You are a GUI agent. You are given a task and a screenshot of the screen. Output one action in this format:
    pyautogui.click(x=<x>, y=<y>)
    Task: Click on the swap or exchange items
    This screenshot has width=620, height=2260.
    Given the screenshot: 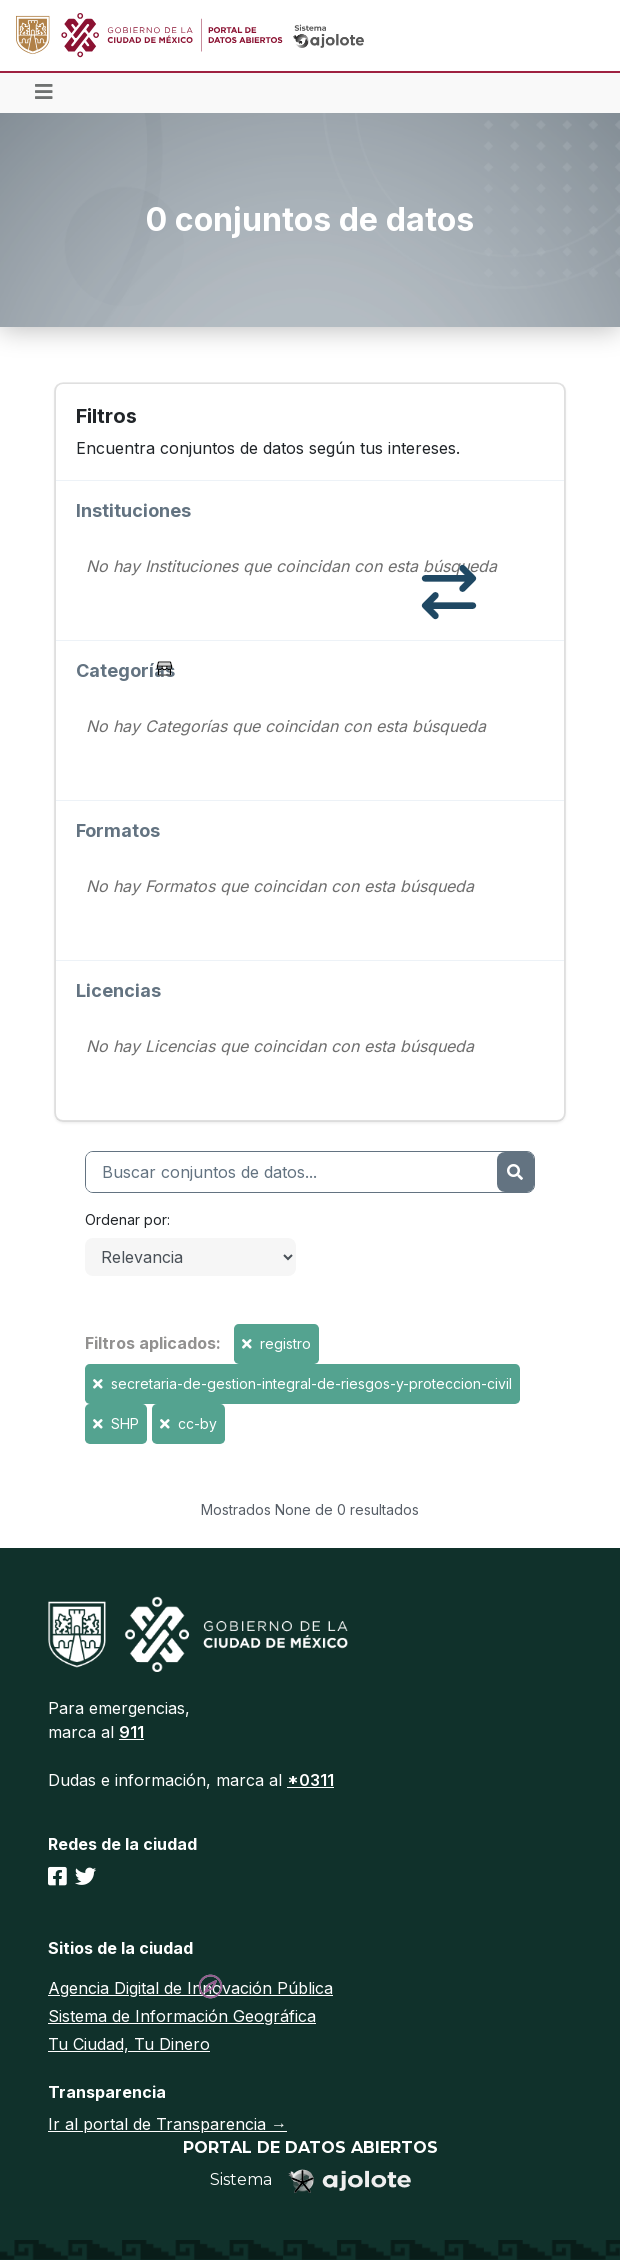 What is the action you would take?
    pyautogui.click(x=449, y=592)
    